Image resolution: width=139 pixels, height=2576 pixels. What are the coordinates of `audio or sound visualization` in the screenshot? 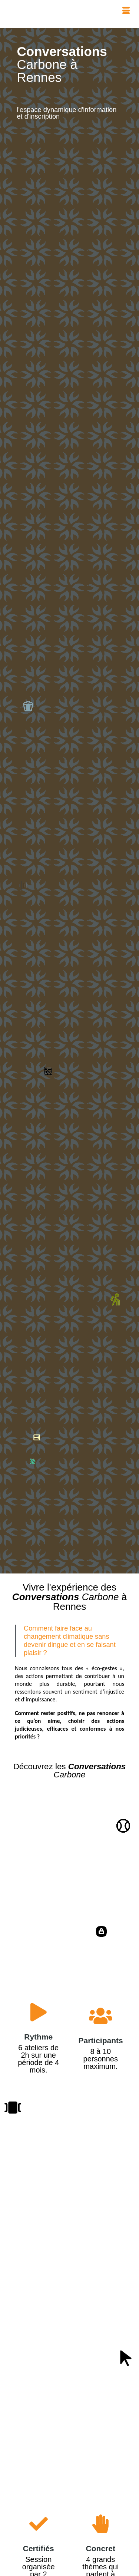 It's located at (23, 885).